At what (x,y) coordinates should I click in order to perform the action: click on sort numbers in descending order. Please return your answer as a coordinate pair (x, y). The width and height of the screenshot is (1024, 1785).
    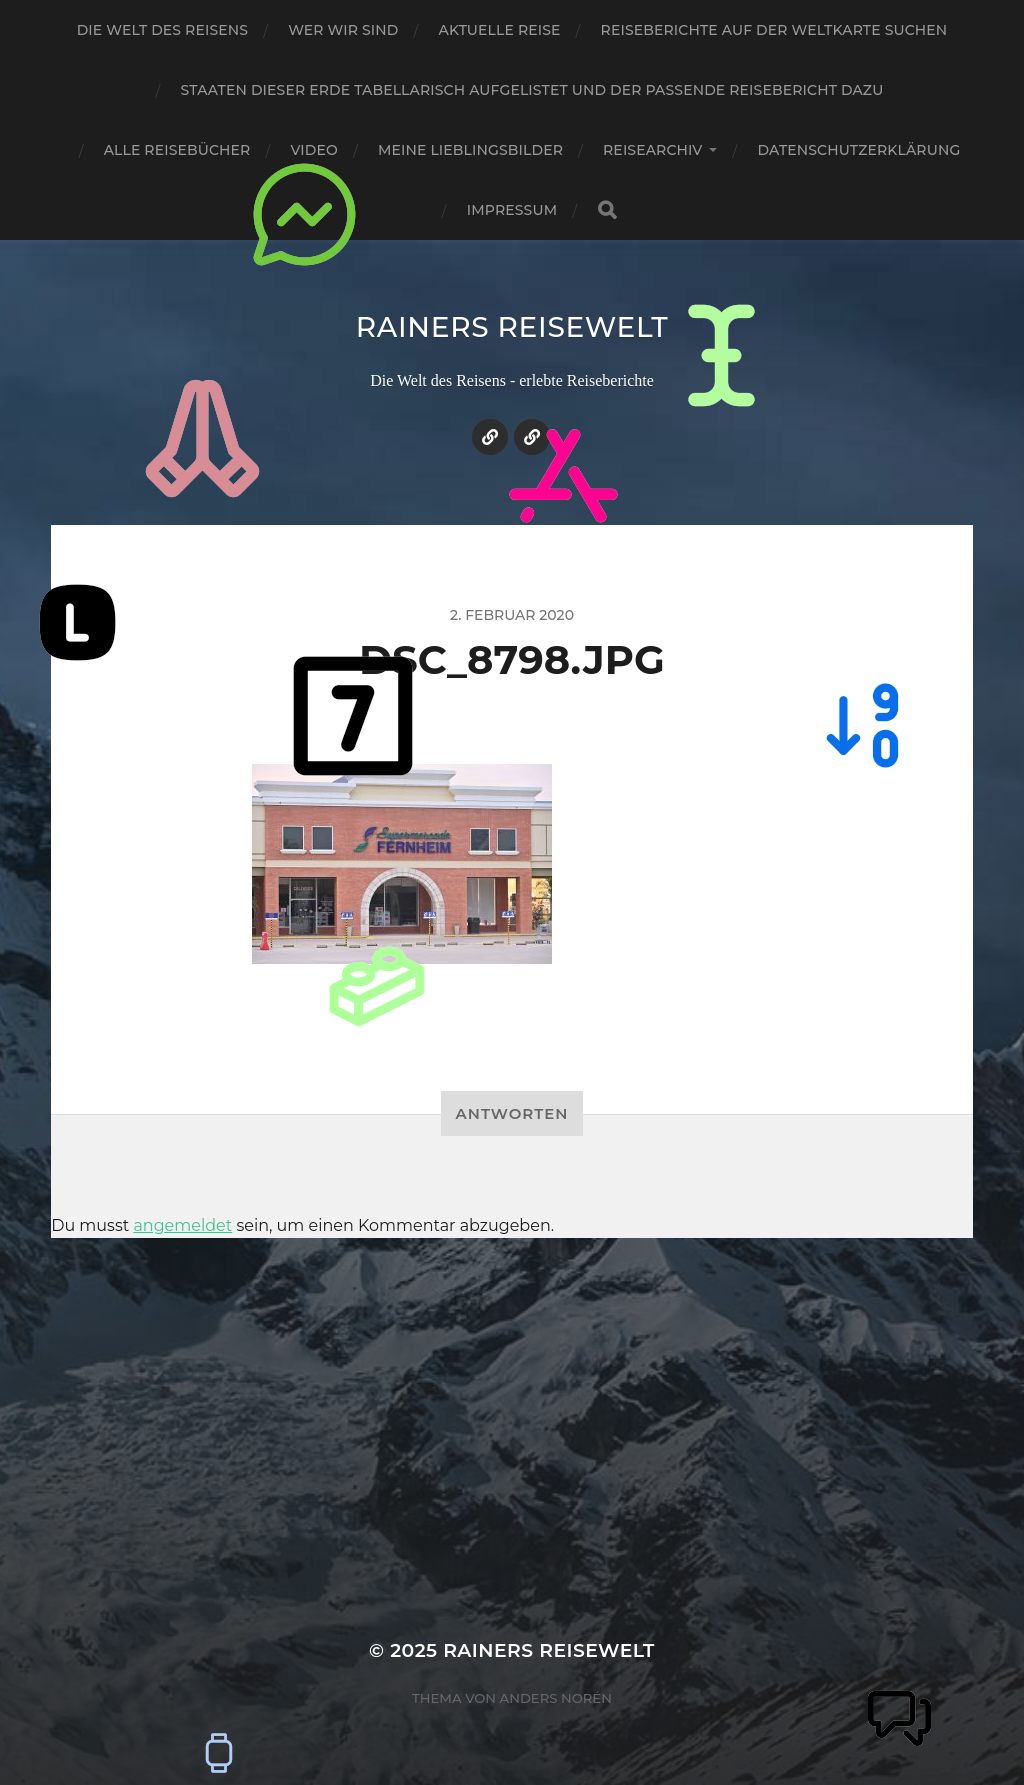
    Looking at the image, I should click on (864, 725).